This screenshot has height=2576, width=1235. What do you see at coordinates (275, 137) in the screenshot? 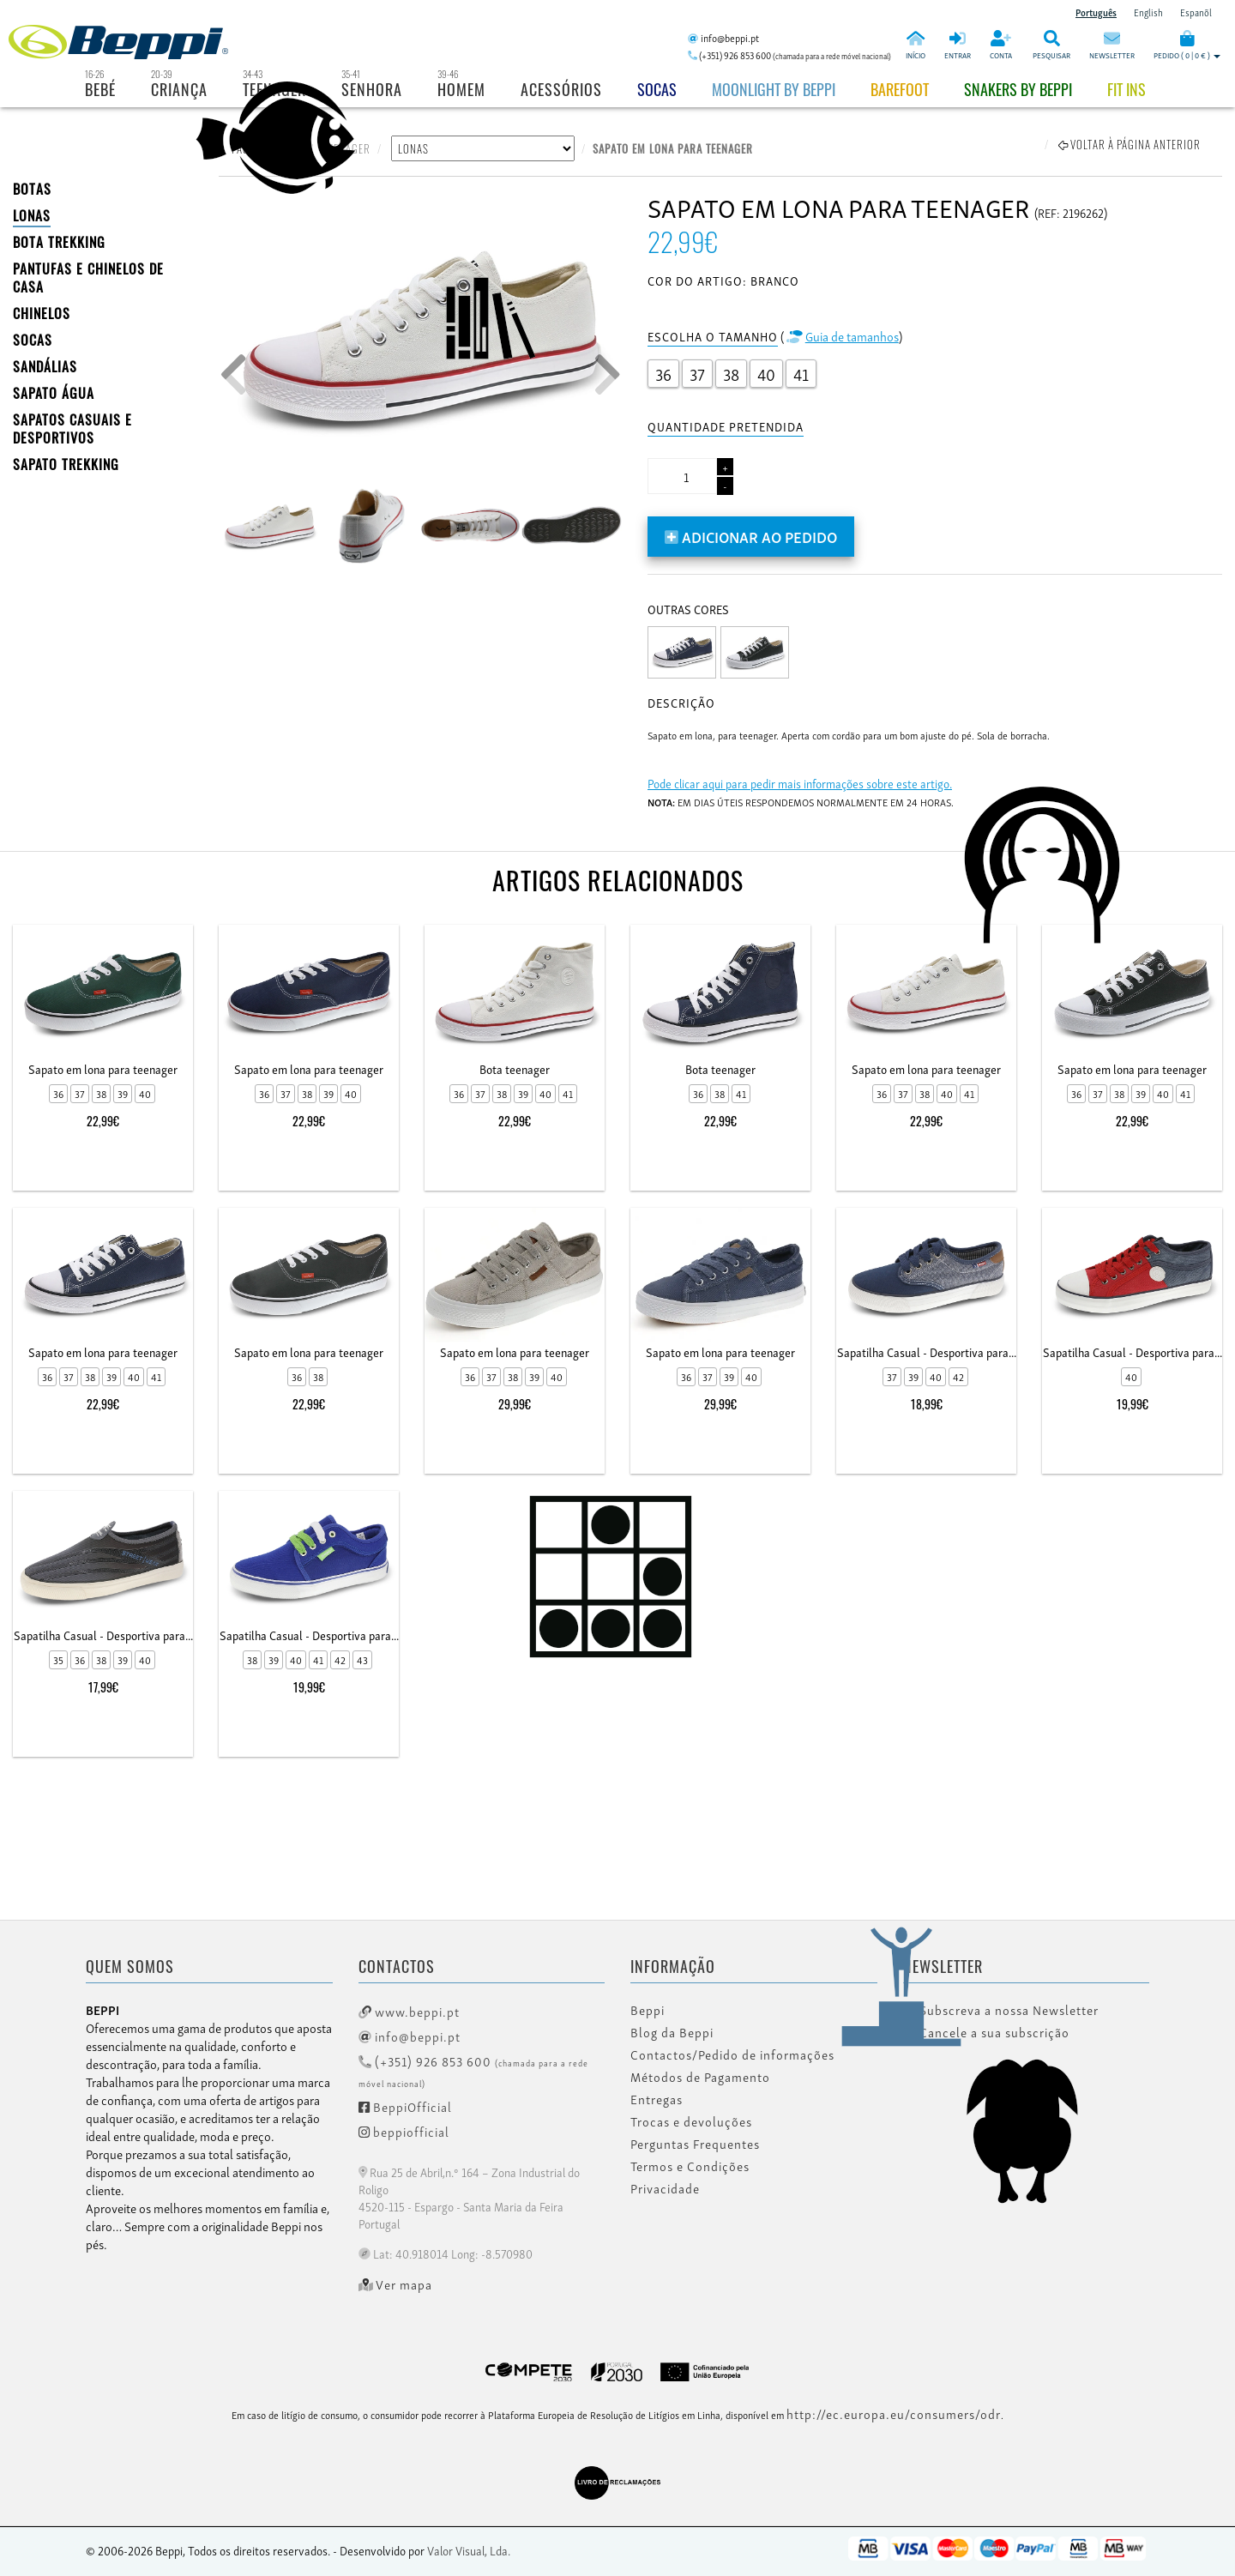
I see `select flatfish in a fishing or aquarium game` at bounding box center [275, 137].